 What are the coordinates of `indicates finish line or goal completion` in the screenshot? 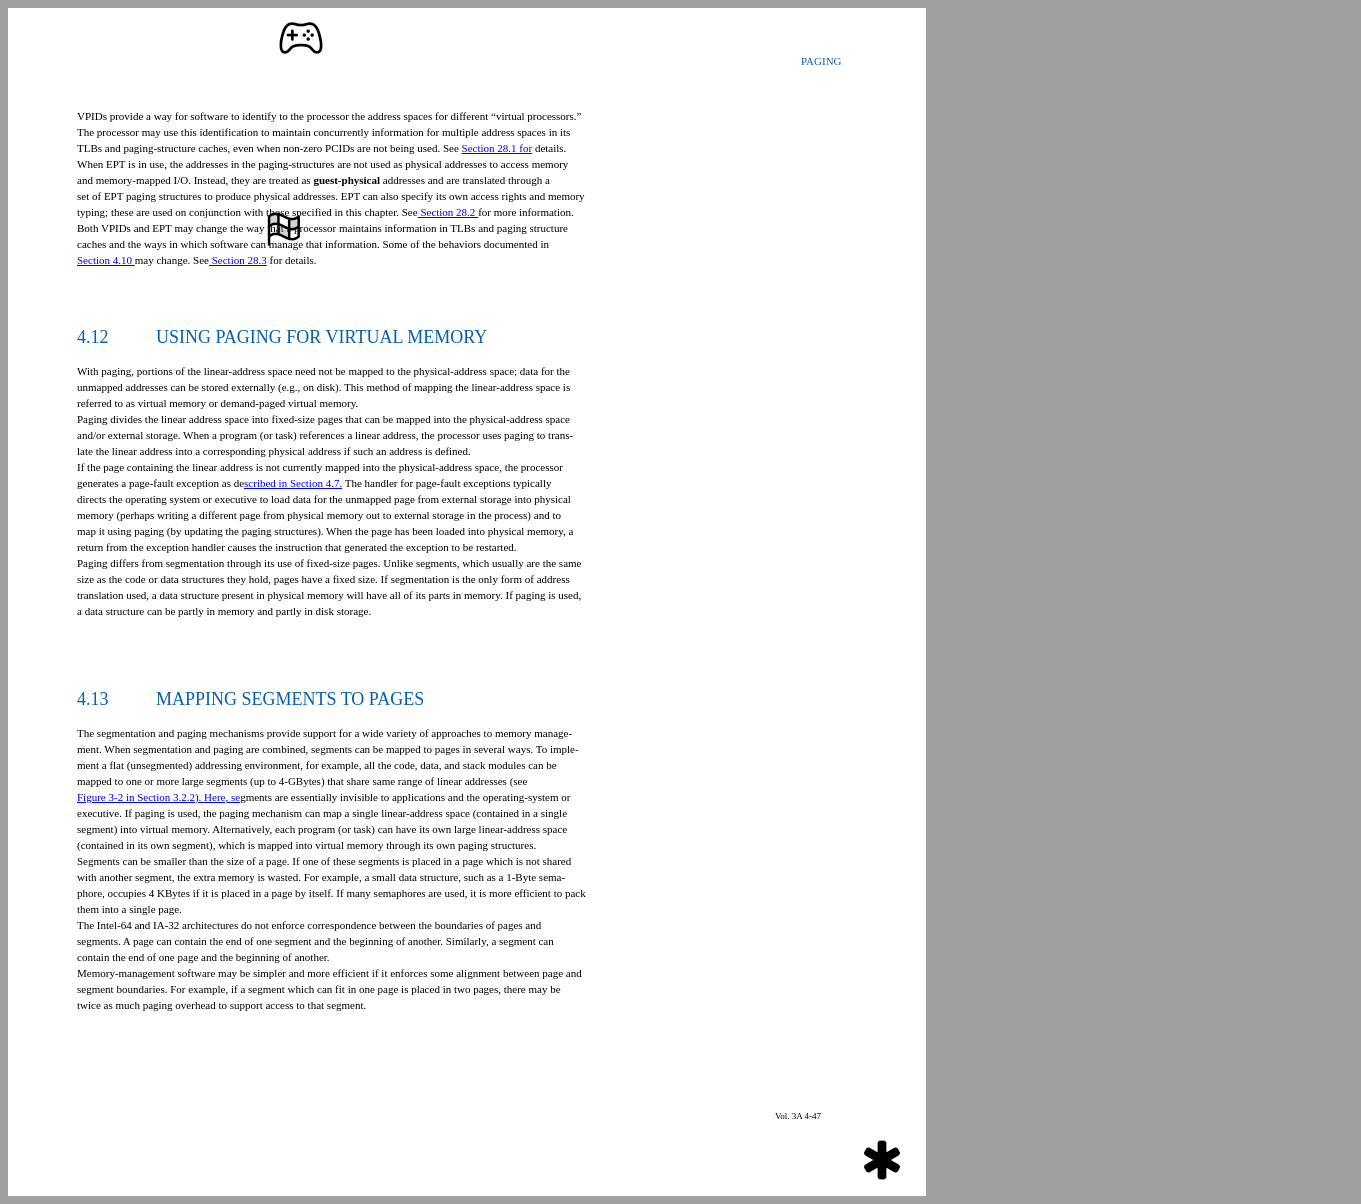 It's located at (282, 228).